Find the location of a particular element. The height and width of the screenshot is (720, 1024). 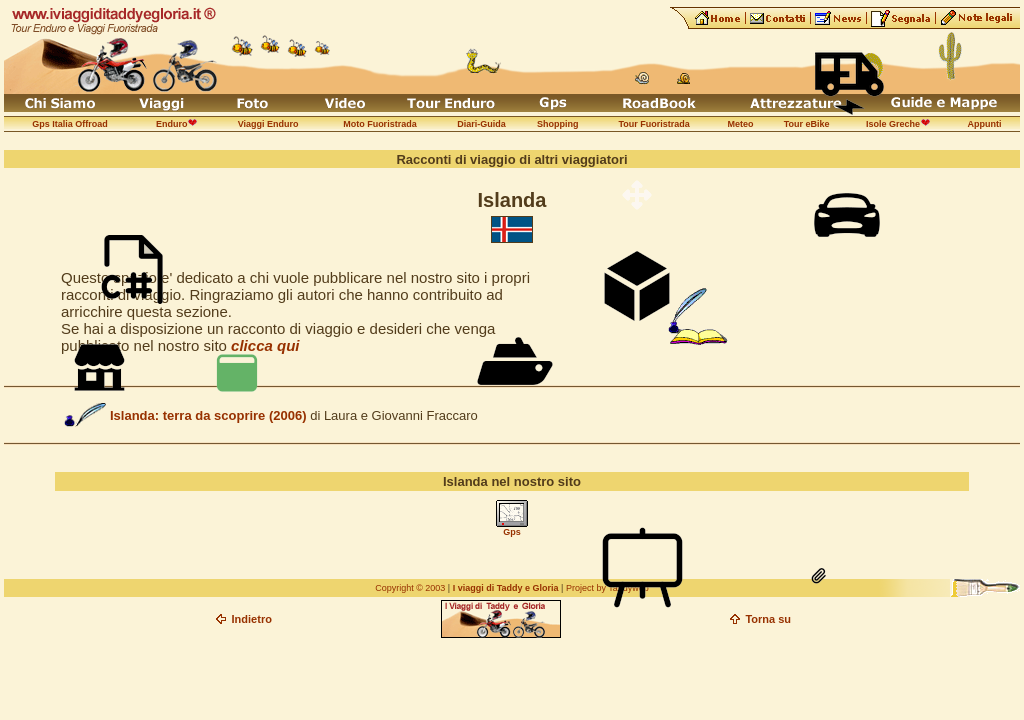

browse or access the marketplace is located at coordinates (99, 367).